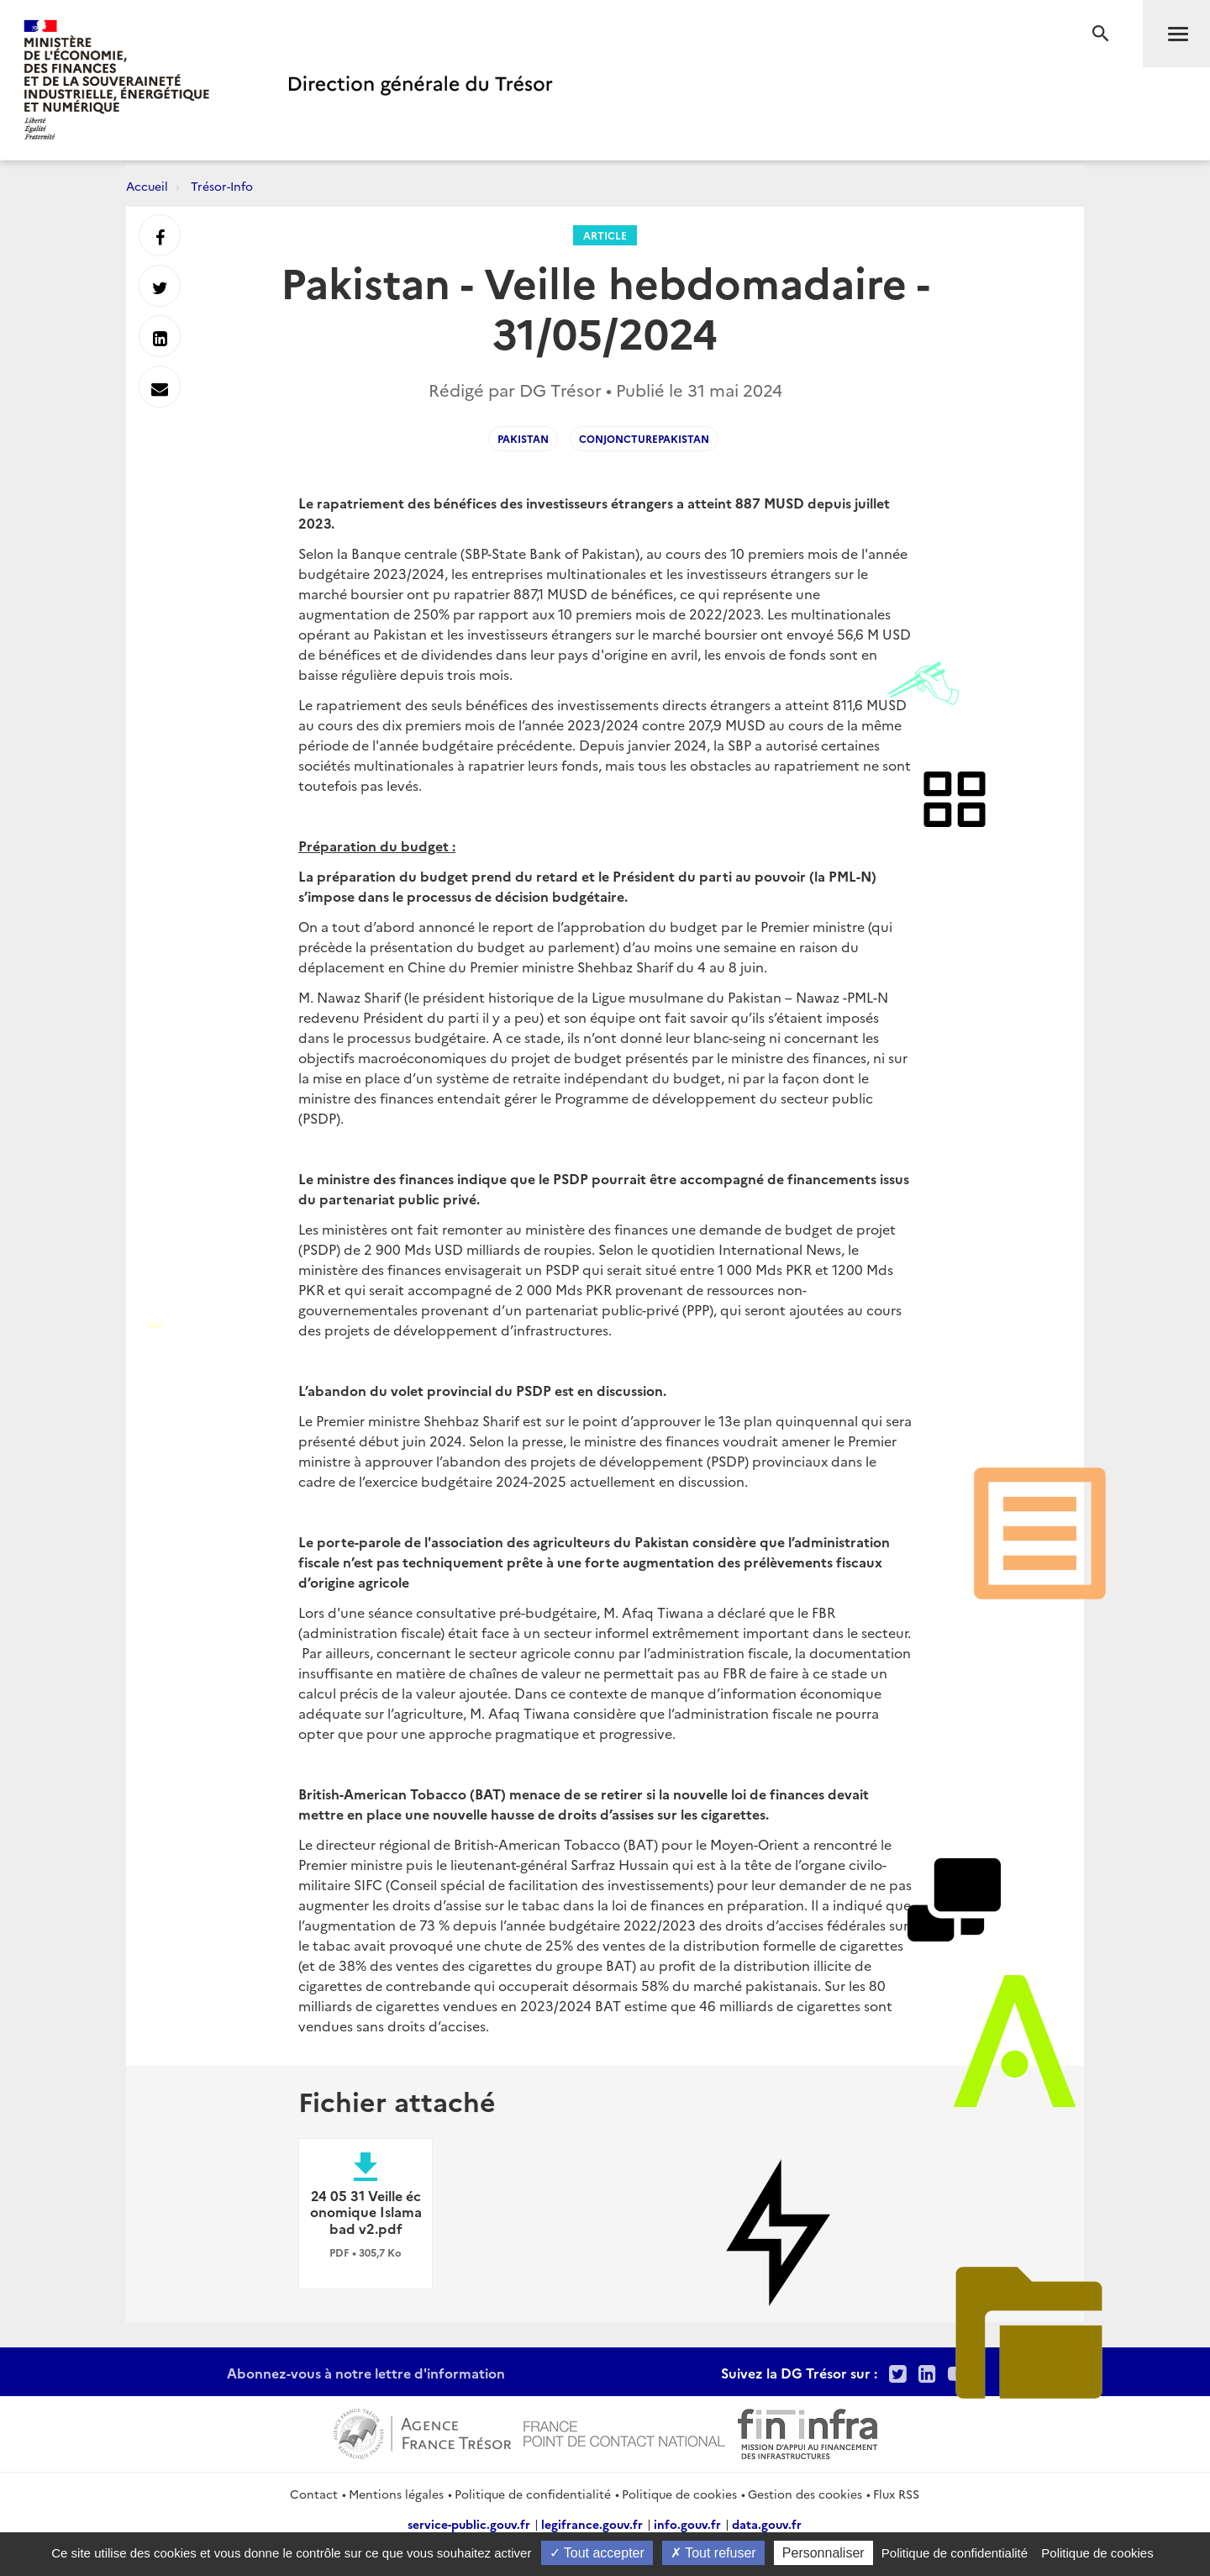 The width and height of the screenshot is (1210, 2576). Describe the element at coordinates (1014, 2041) in the screenshot. I see `actigraph brand logo` at that location.